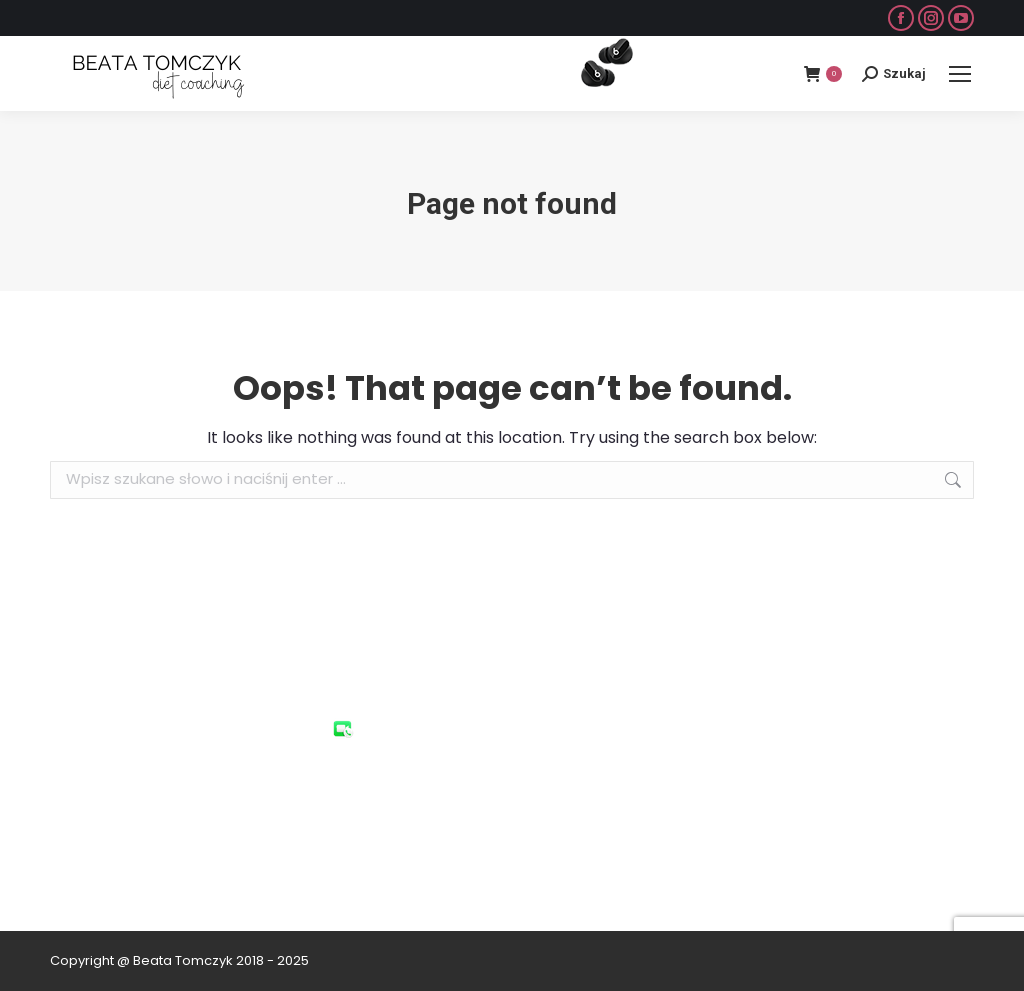 This screenshot has width=1024, height=991. What do you see at coordinates (607, 63) in the screenshot?
I see `beats wireless earbuds device icon` at bounding box center [607, 63].